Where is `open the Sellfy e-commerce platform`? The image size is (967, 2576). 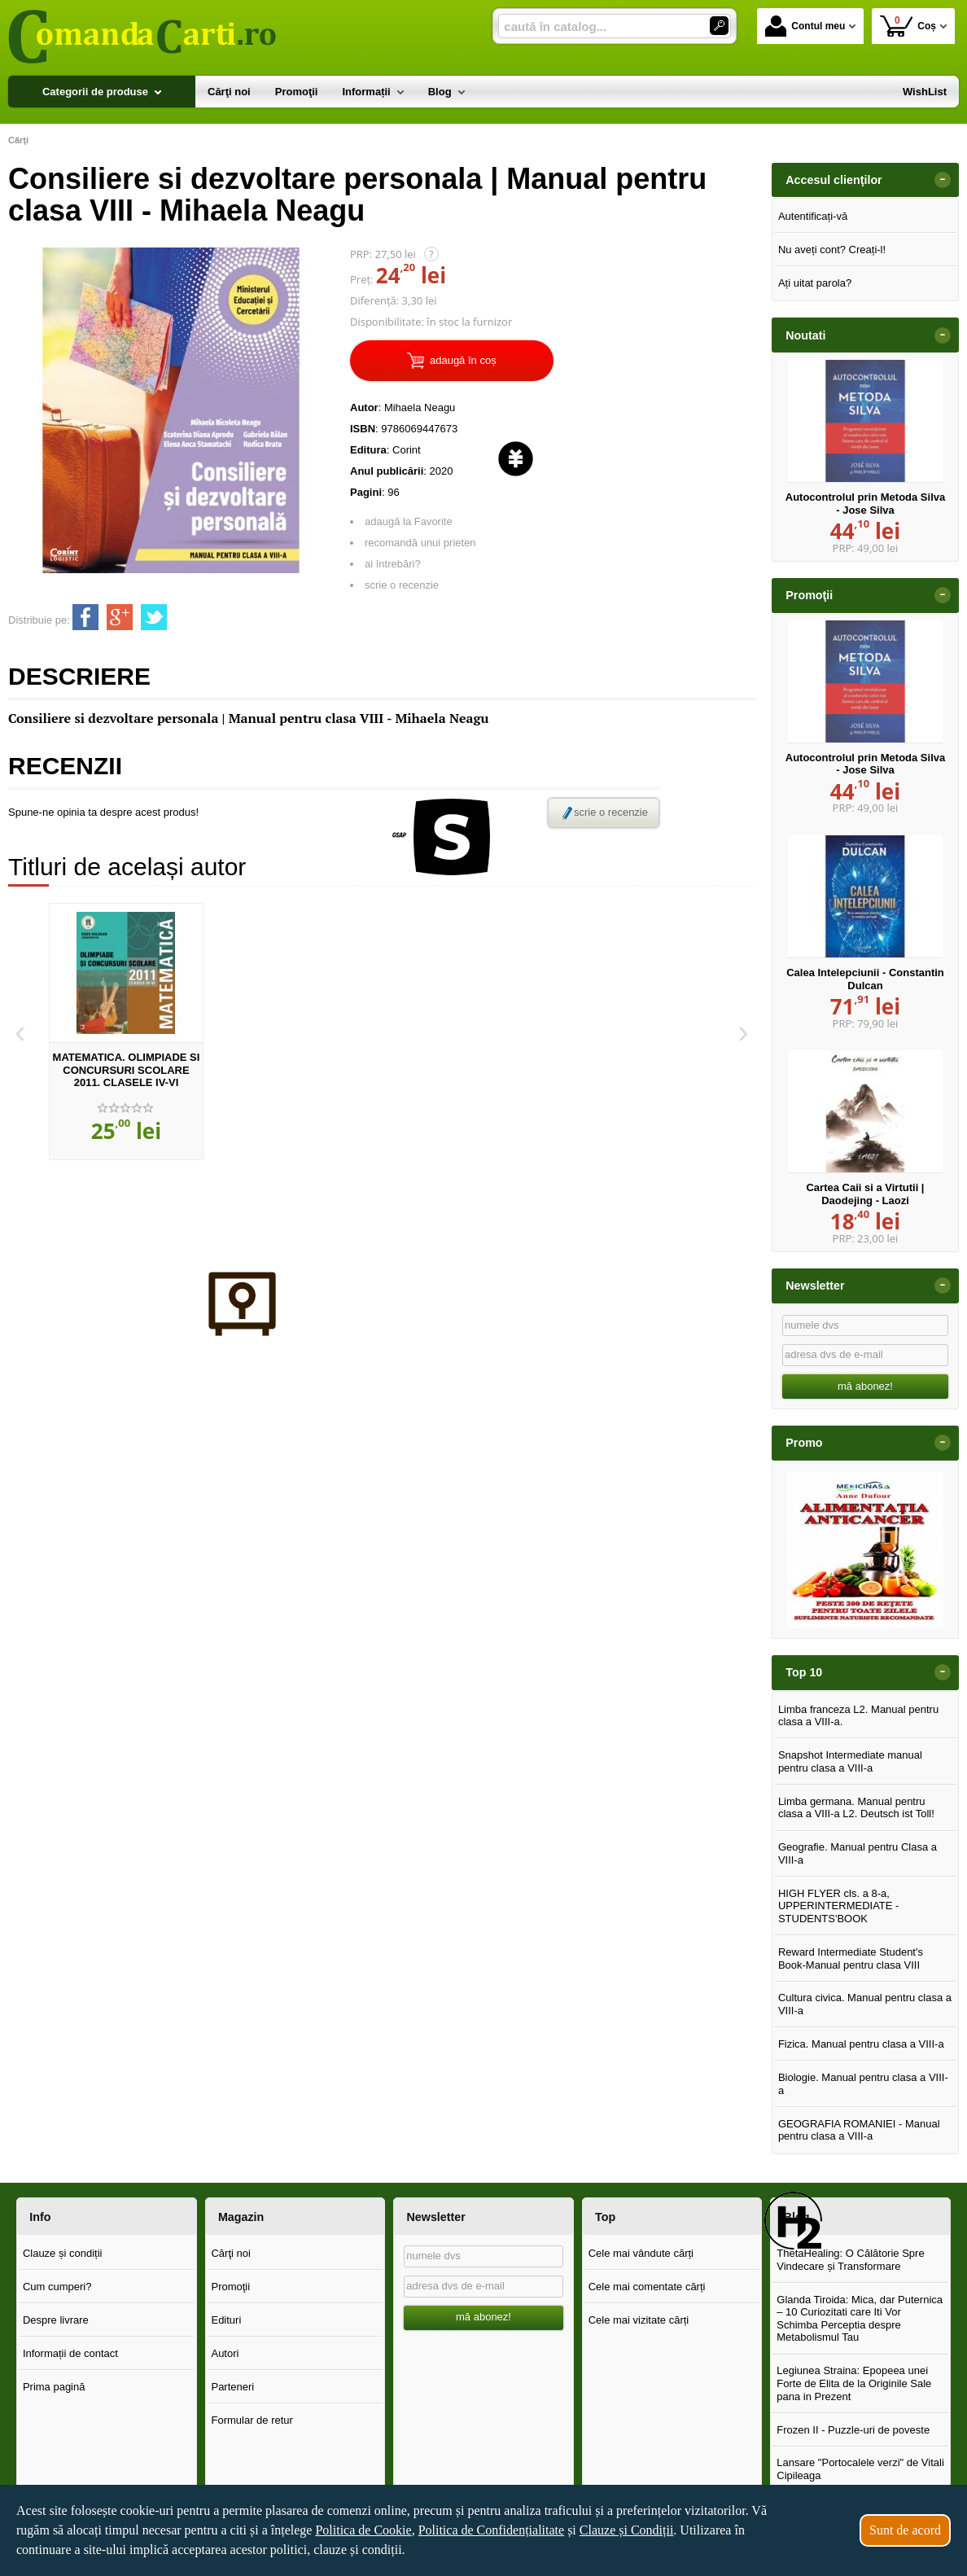
open the Sellfy e-commerce platform is located at coordinates (452, 837).